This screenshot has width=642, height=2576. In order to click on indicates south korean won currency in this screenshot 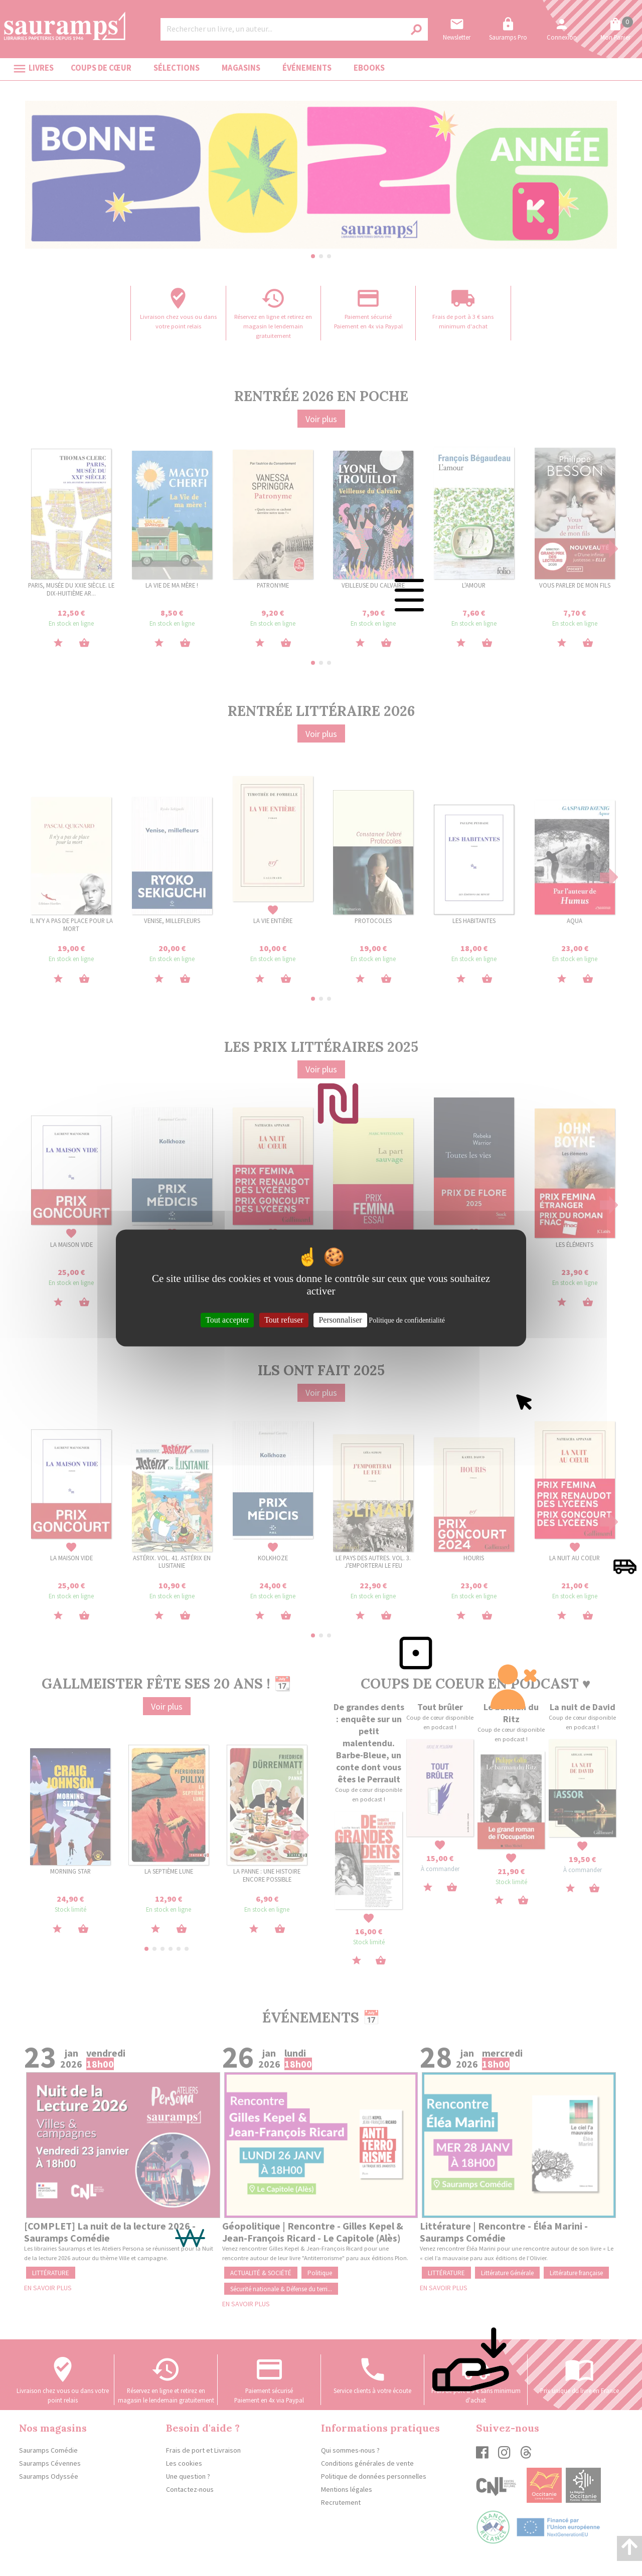, I will do `click(190, 2237)`.